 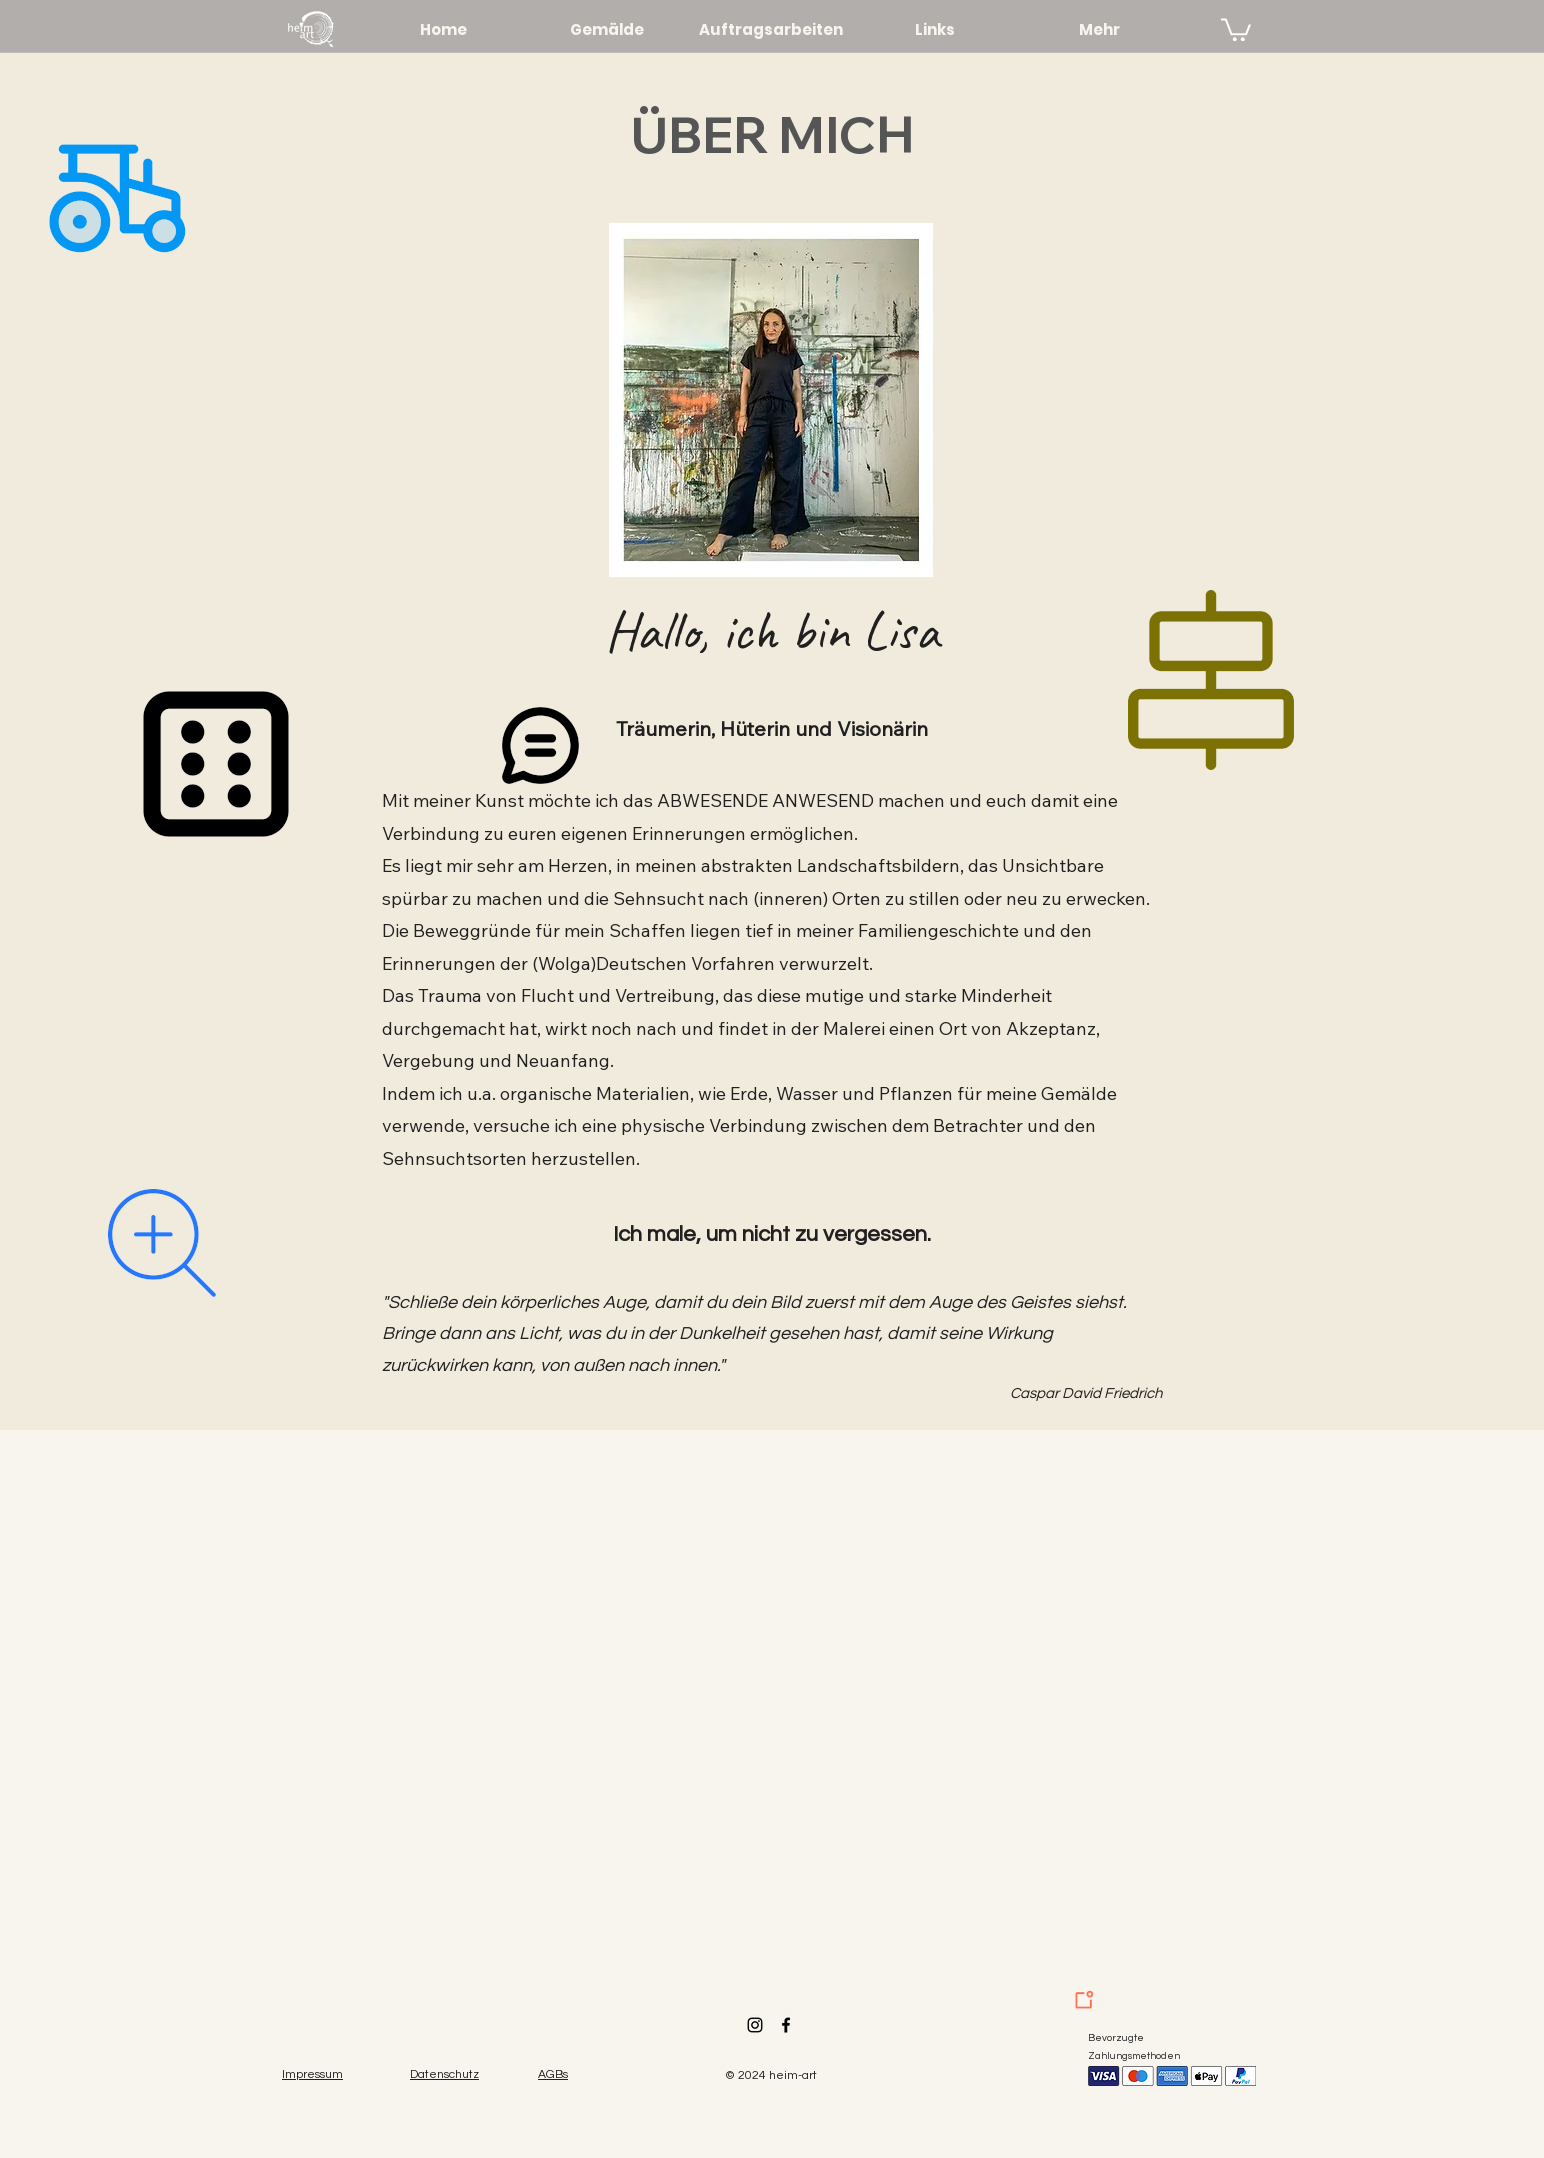 I want to click on randomize or shuffle content, so click(x=216, y=764).